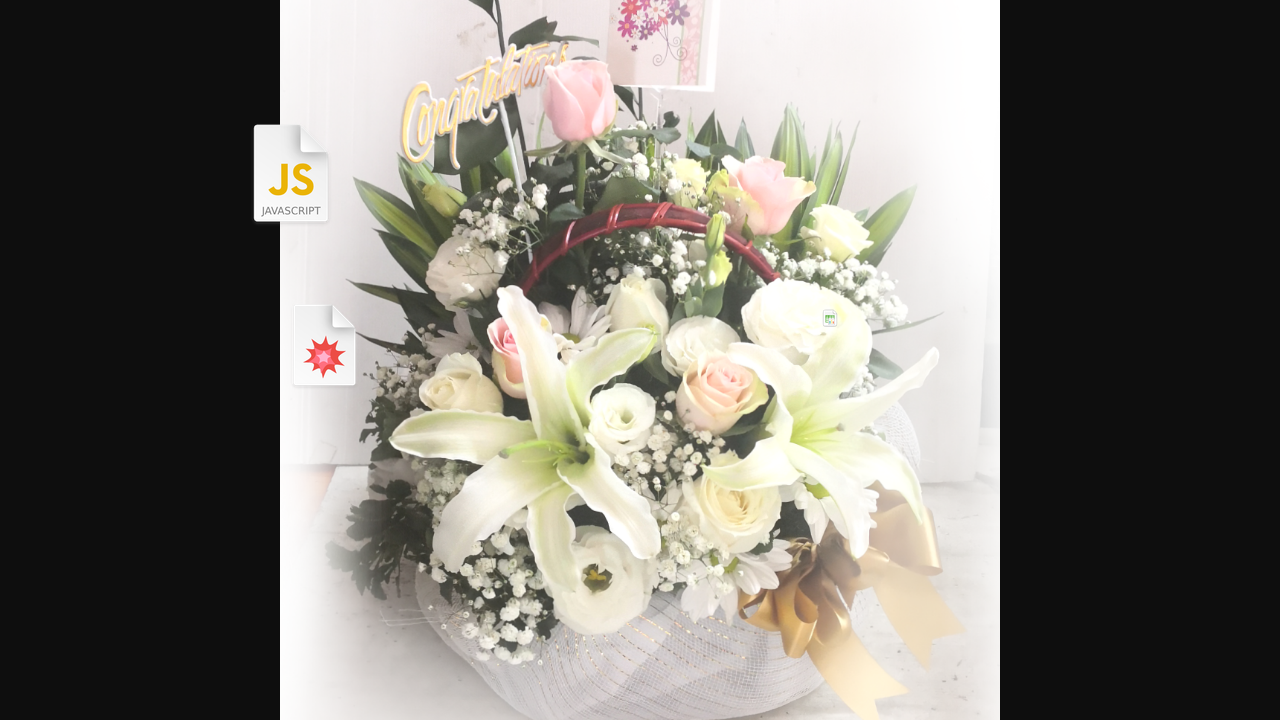 This screenshot has height=720, width=1280. What do you see at coordinates (291, 175) in the screenshot?
I see `a javascript source code file` at bounding box center [291, 175].